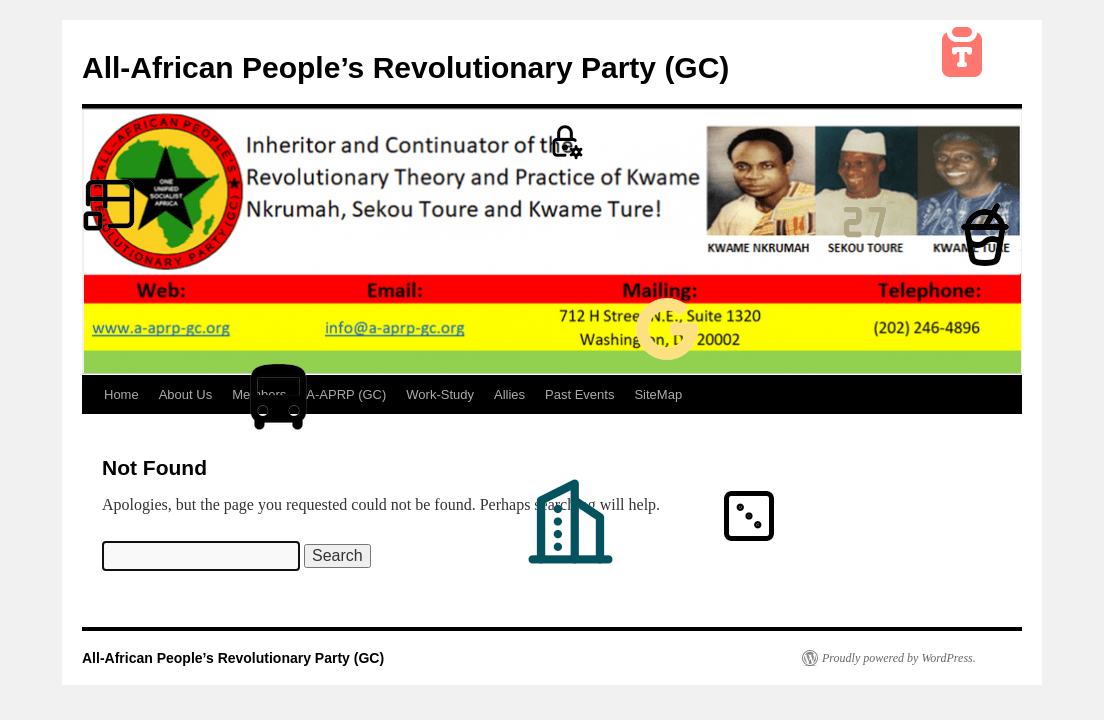  I want to click on create a table alias or reference, so click(110, 204).